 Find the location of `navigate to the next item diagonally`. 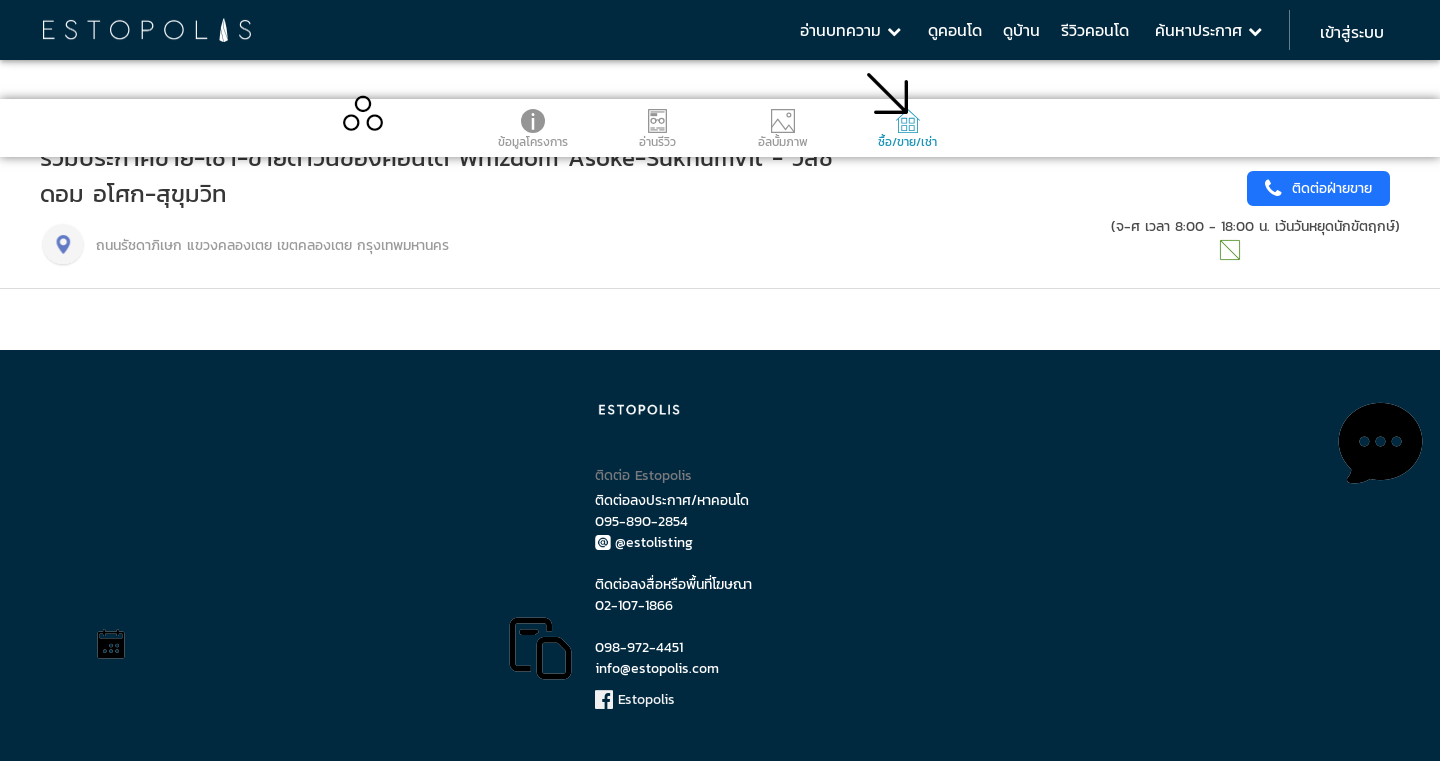

navigate to the next item diagonally is located at coordinates (887, 93).